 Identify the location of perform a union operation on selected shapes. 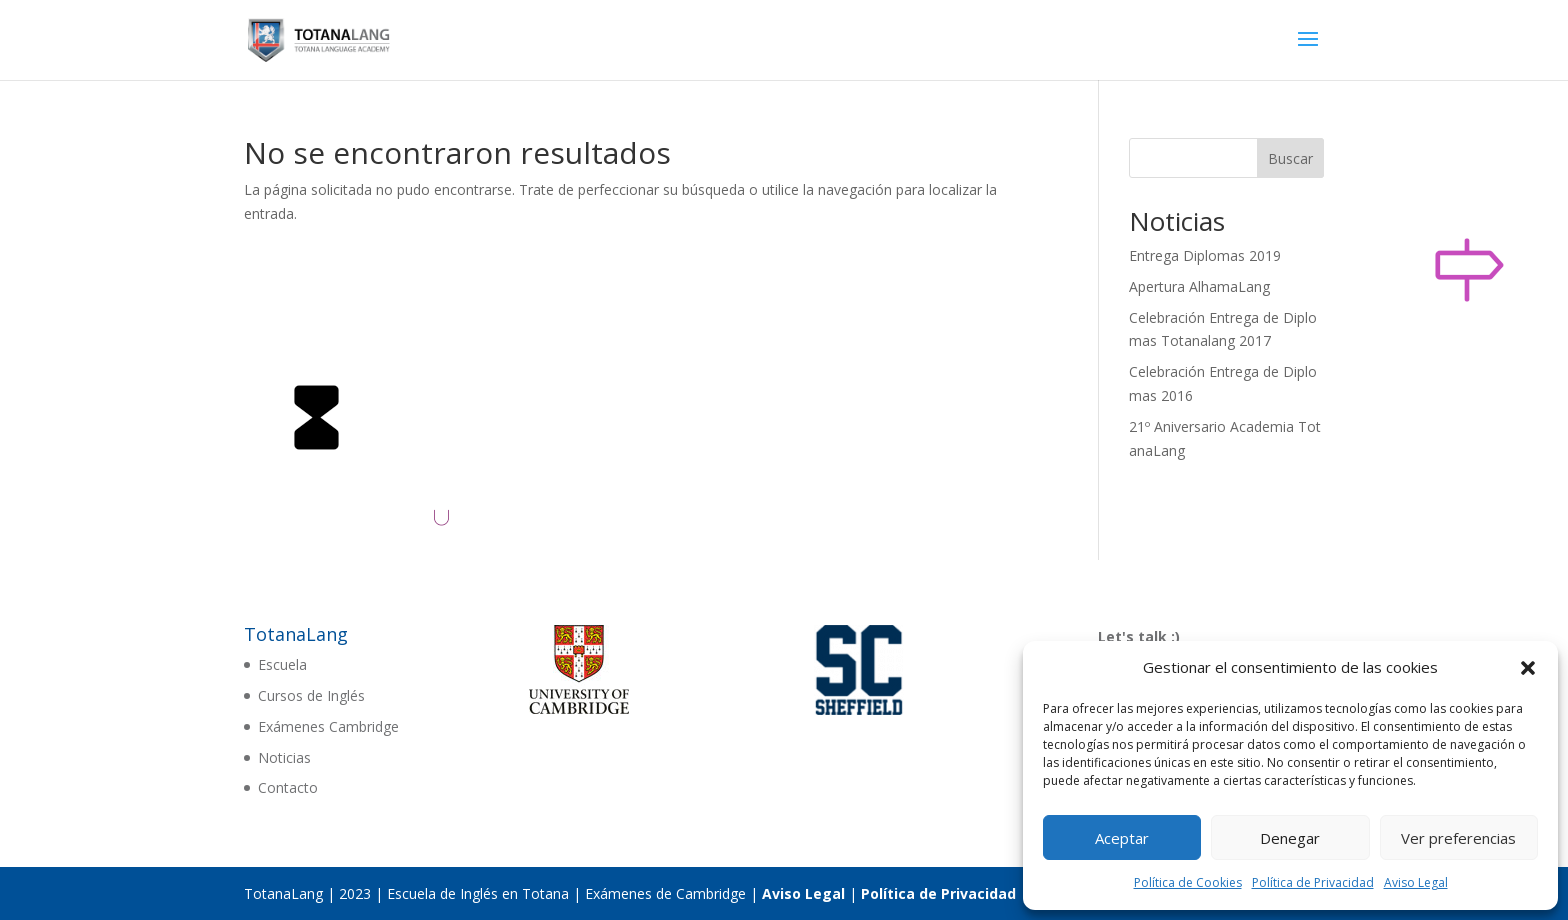
(441, 516).